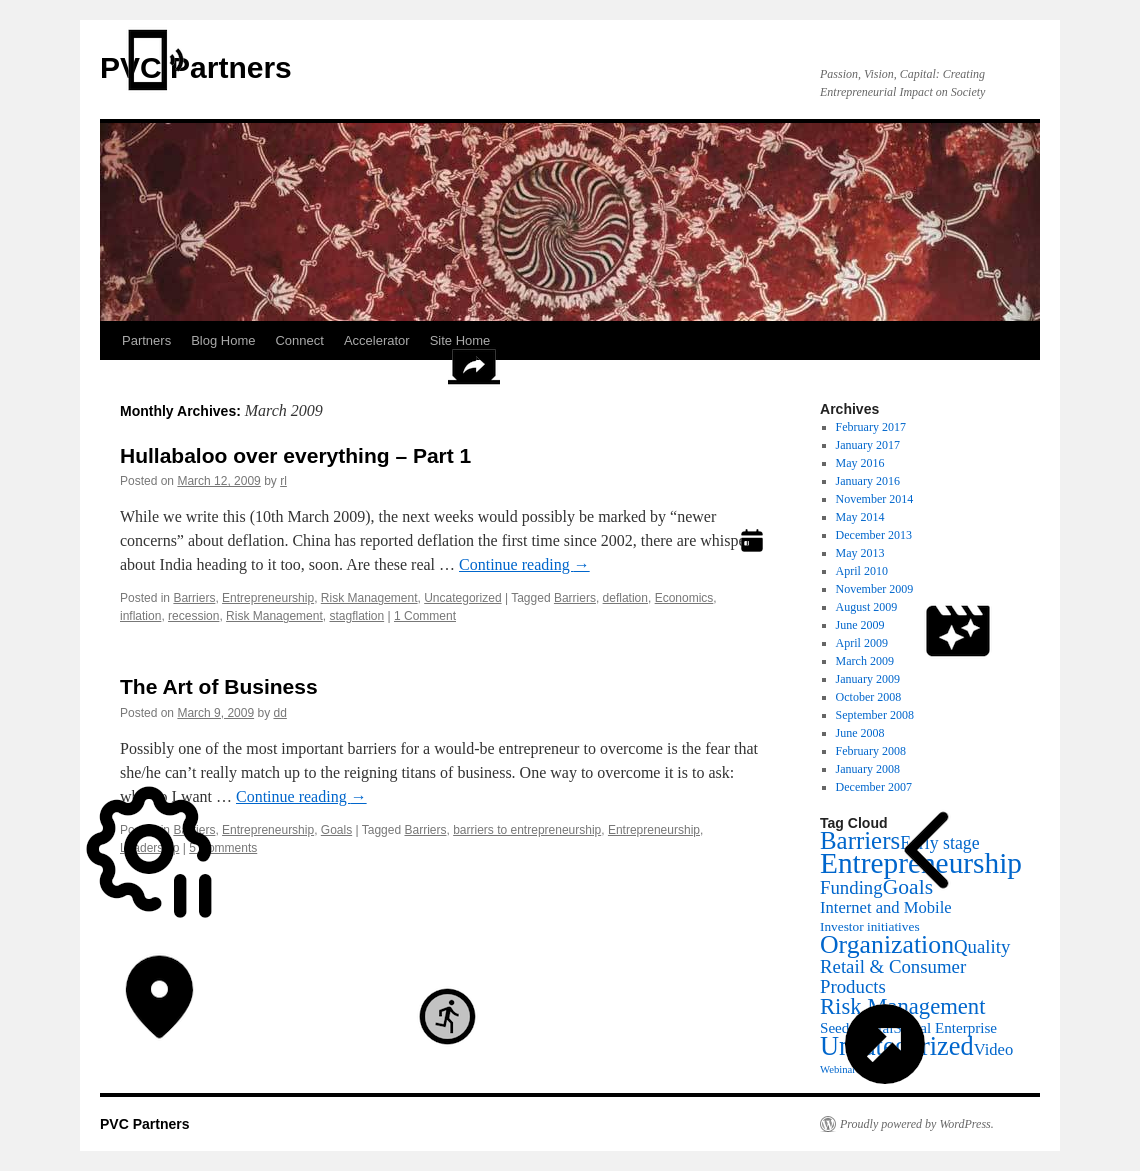 This screenshot has width=1140, height=1171. What do you see at coordinates (447, 1016) in the screenshot?
I see `access running or jogging routes` at bounding box center [447, 1016].